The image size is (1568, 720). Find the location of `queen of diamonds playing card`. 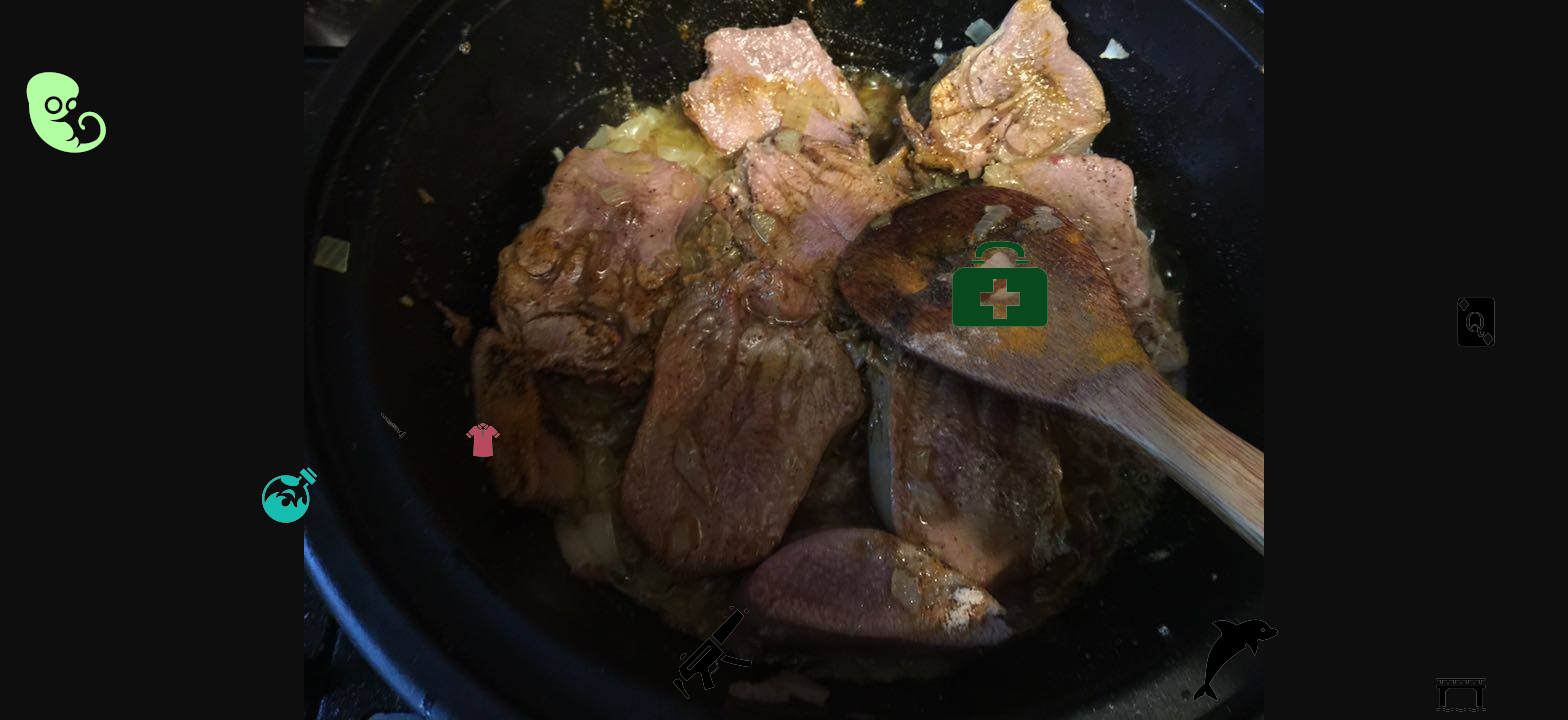

queen of diamonds playing card is located at coordinates (1476, 322).